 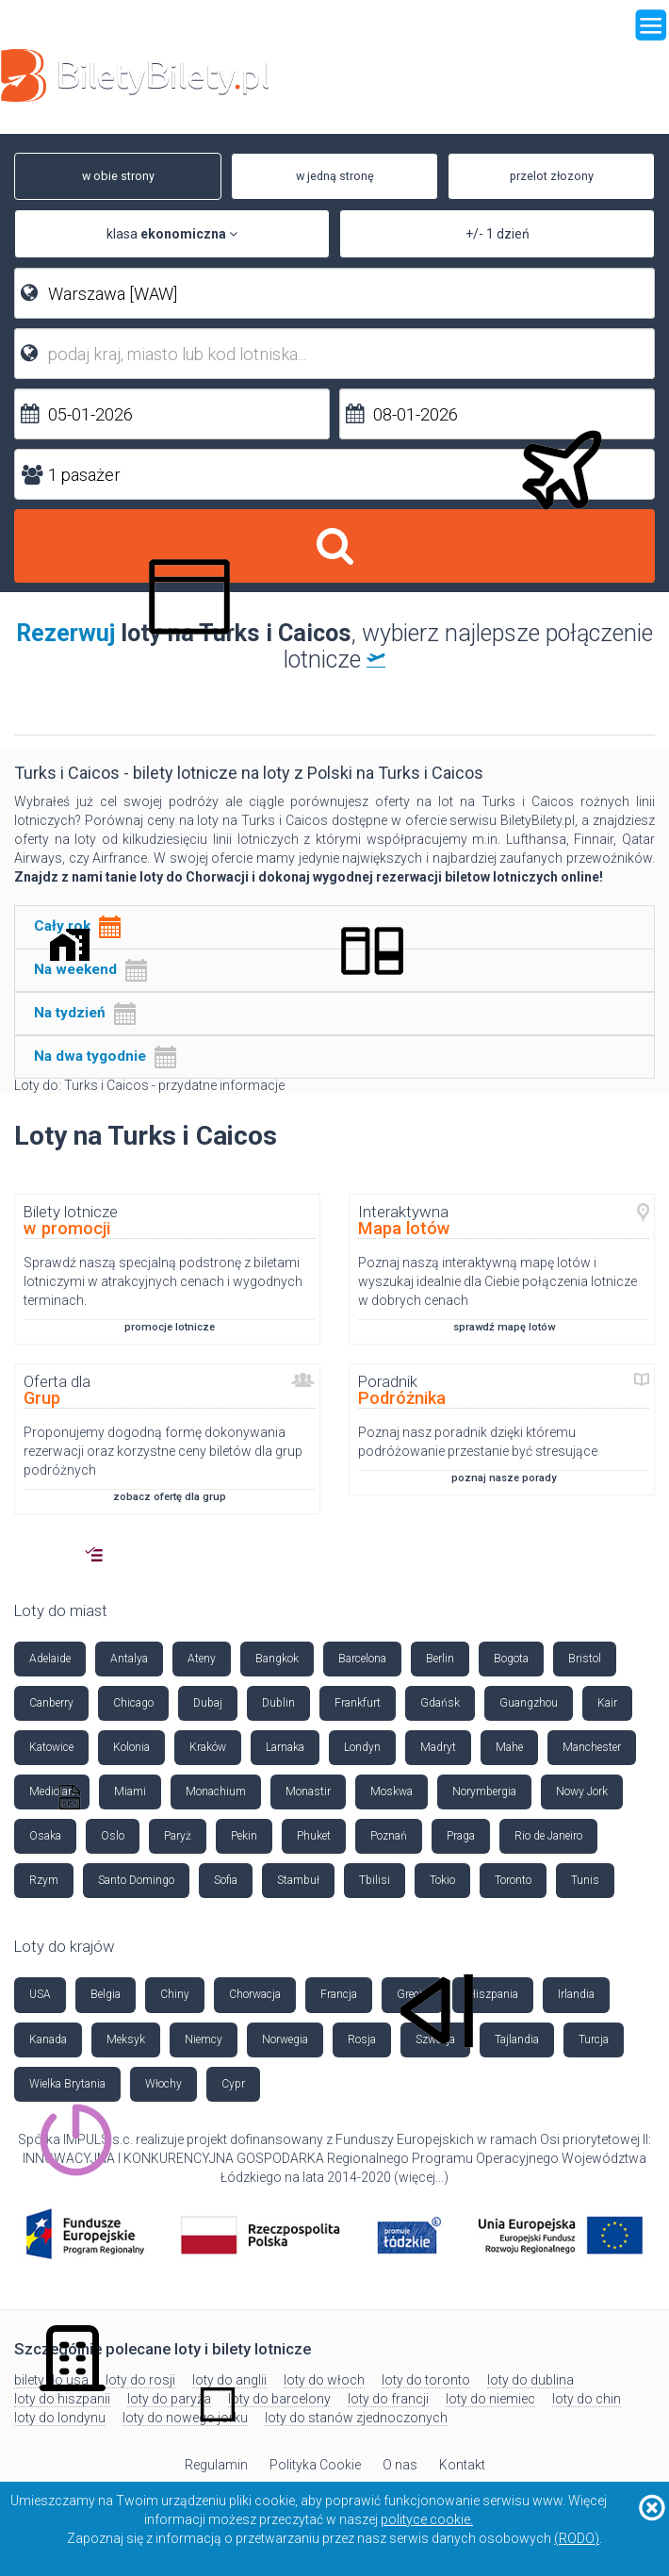 I want to click on view task list or to-do items, so click(x=93, y=1555).